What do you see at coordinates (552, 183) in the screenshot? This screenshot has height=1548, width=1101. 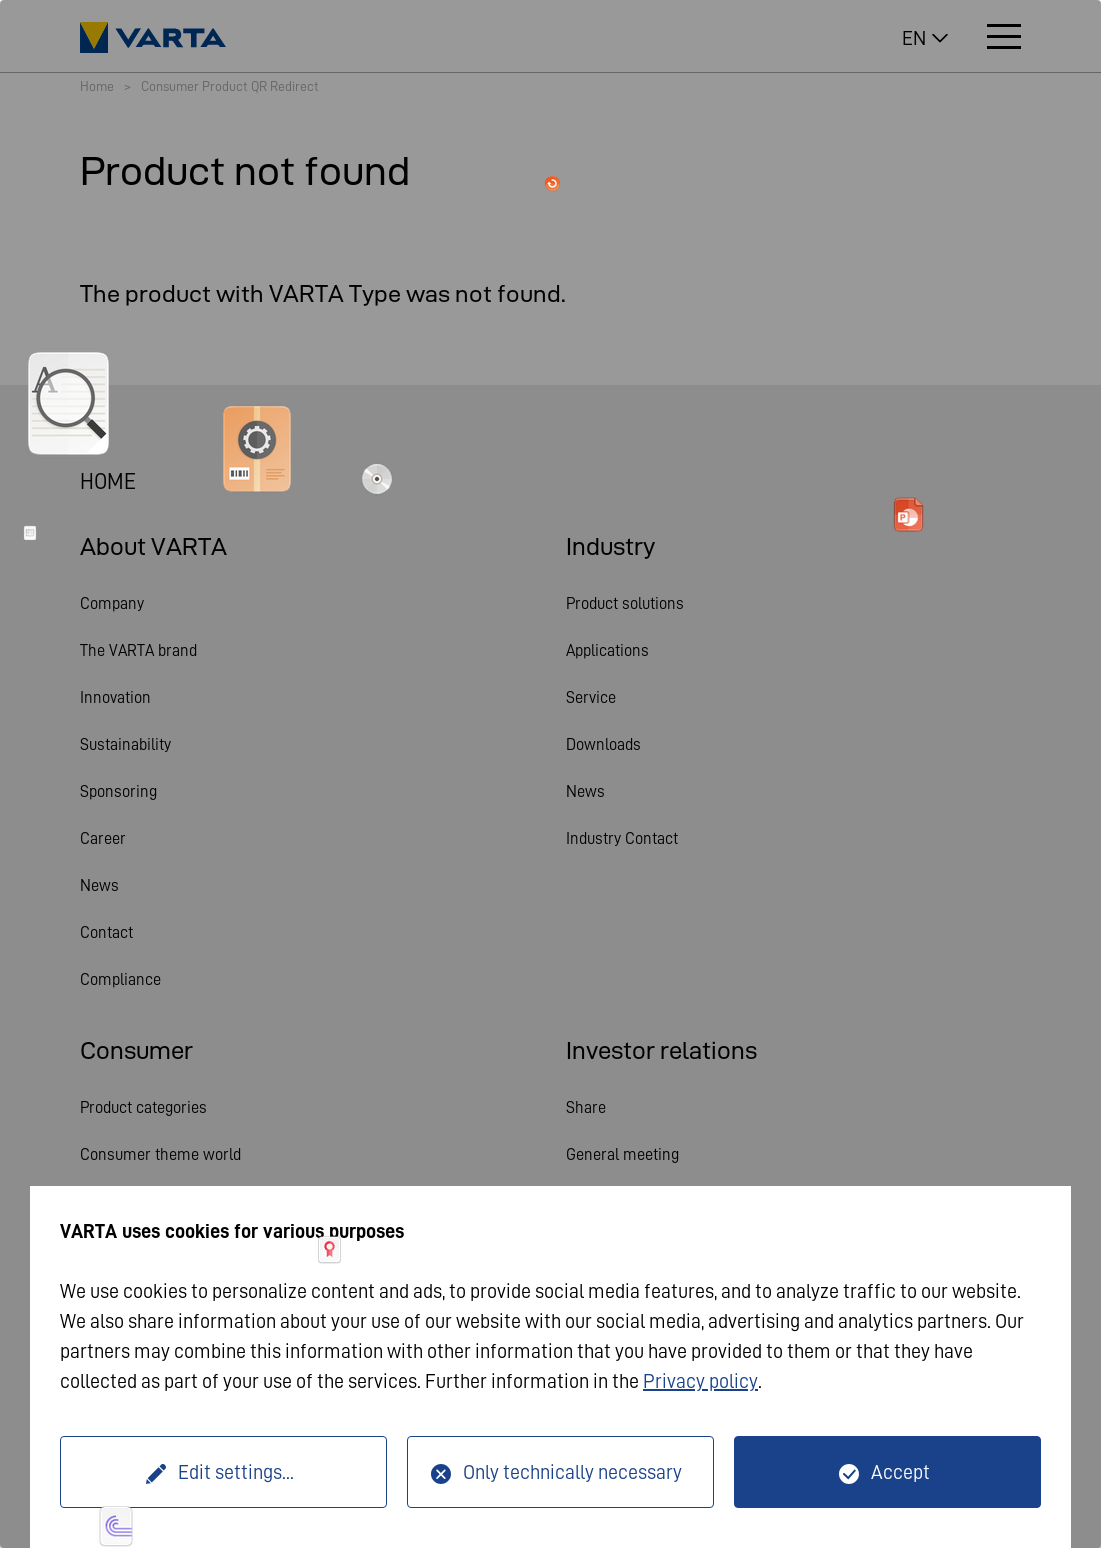 I see `open livepatch settings to manage kernel updates` at bounding box center [552, 183].